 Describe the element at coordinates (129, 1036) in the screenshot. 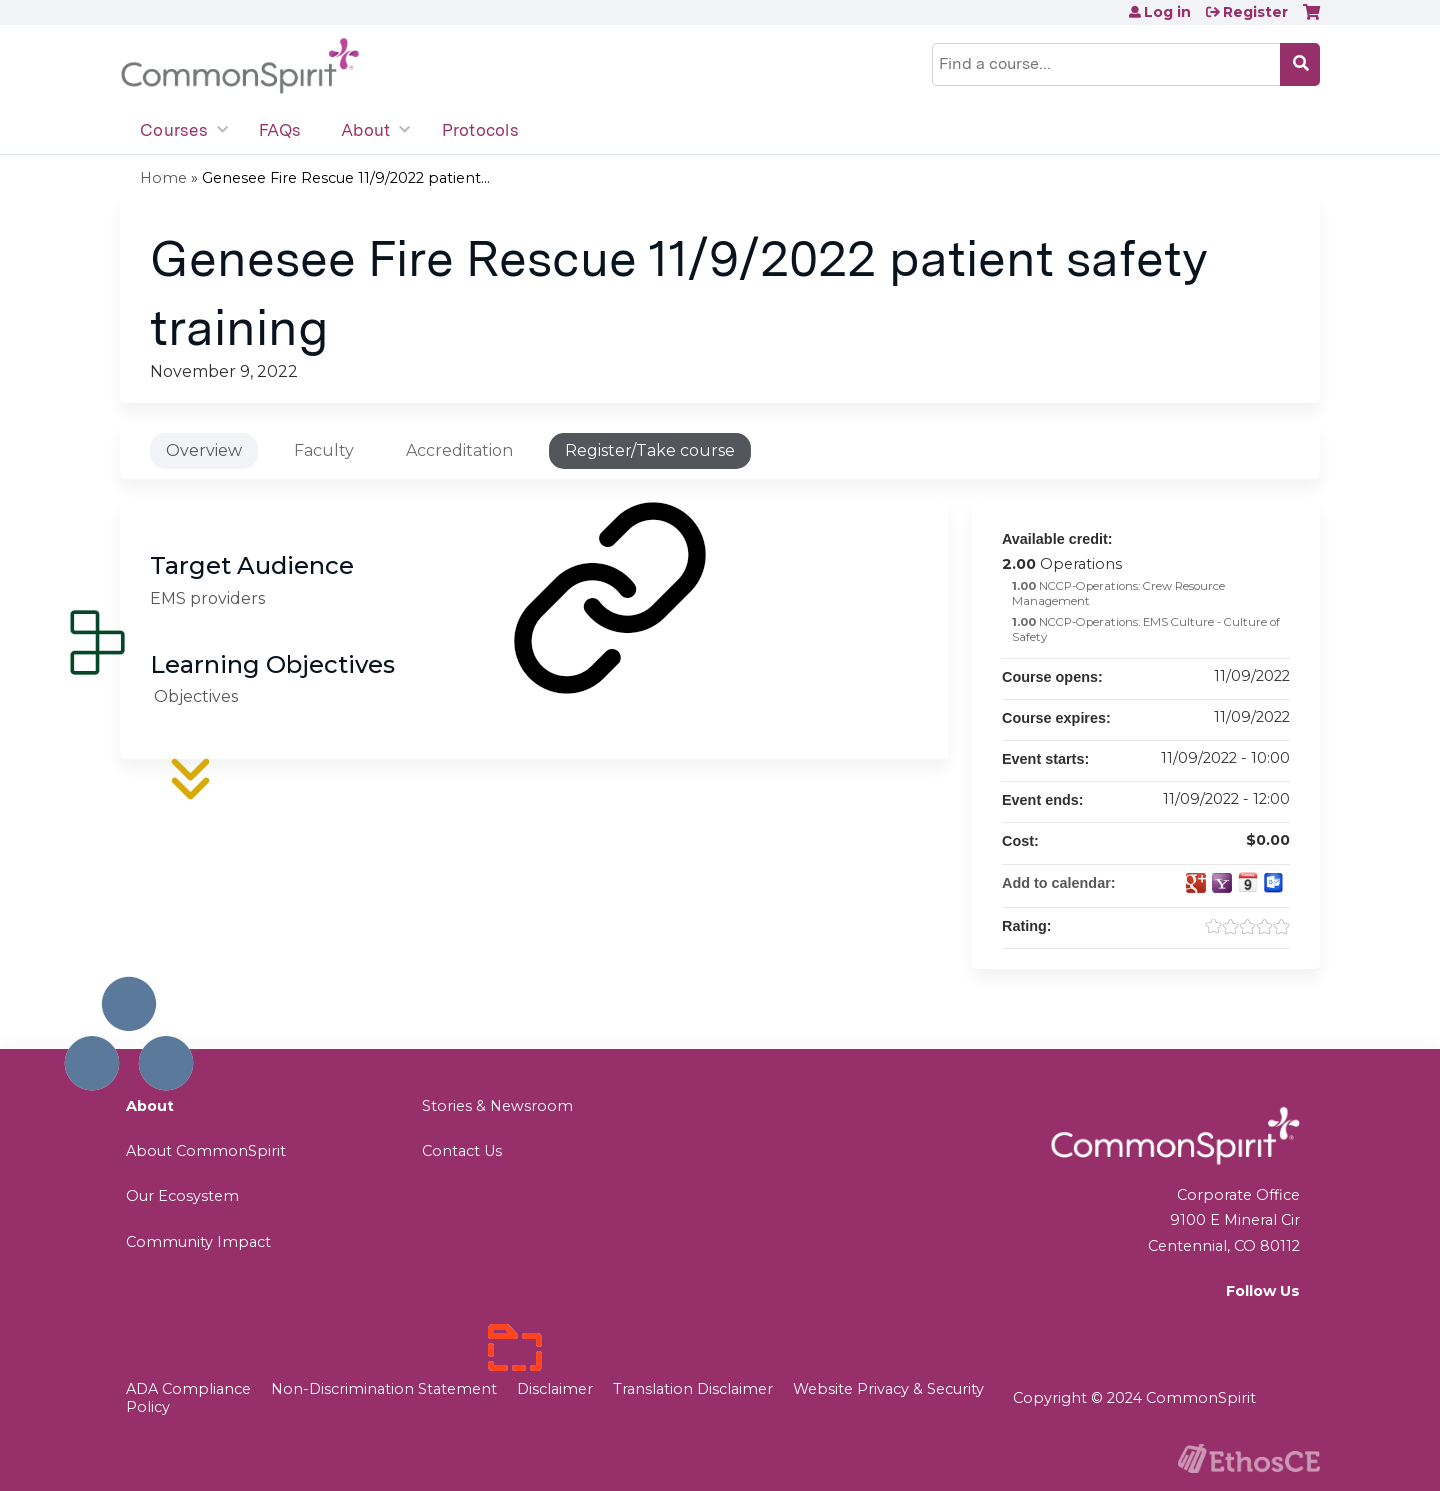

I see `view grouped items or collections` at that location.